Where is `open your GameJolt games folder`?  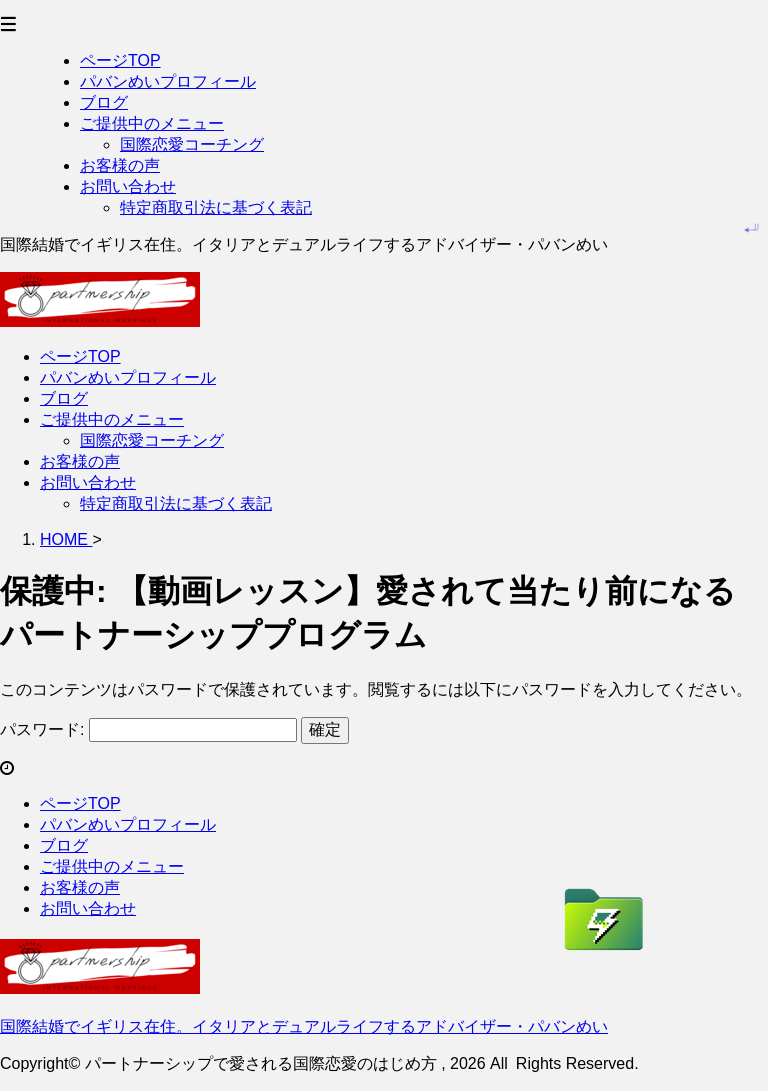
open your GameJolt games folder is located at coordinates (603, 921).